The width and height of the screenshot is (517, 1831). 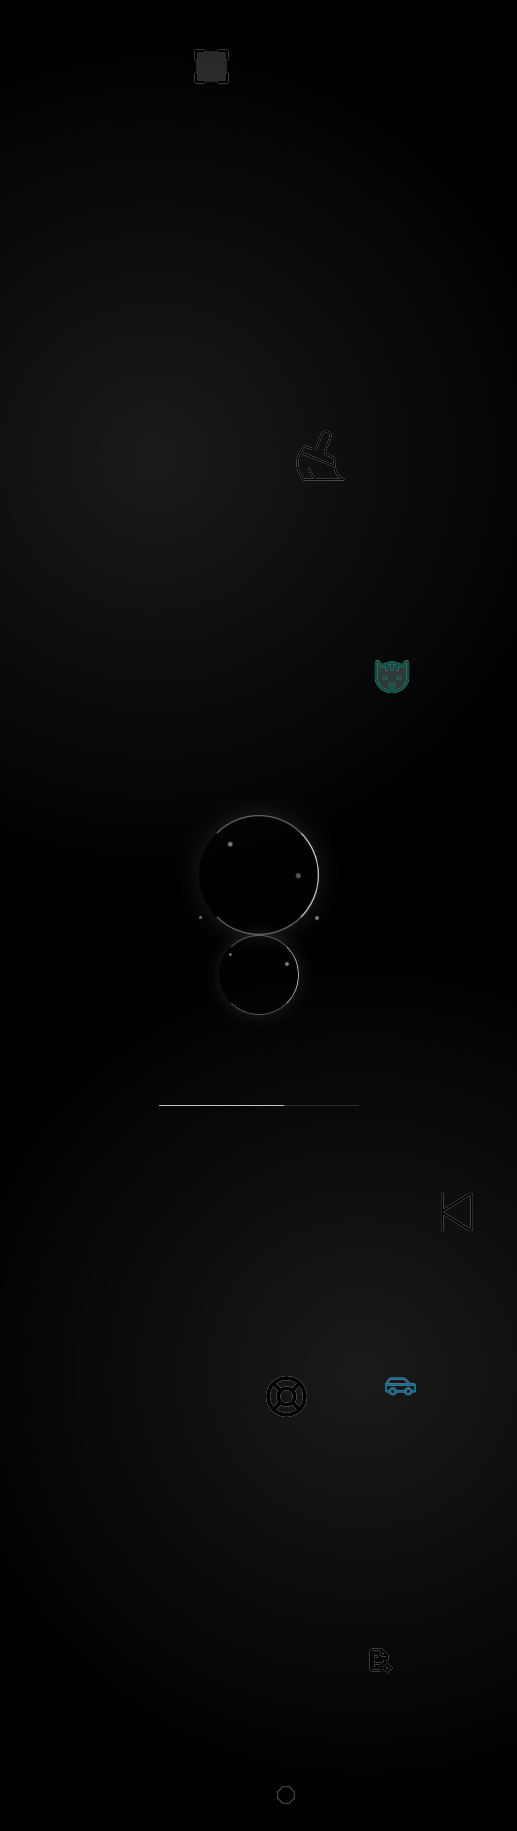 What do you see at coordinates (379, 1660) in the screenshot?
I see `generate AI-powered text or document` at bounding box center [379, 1660].